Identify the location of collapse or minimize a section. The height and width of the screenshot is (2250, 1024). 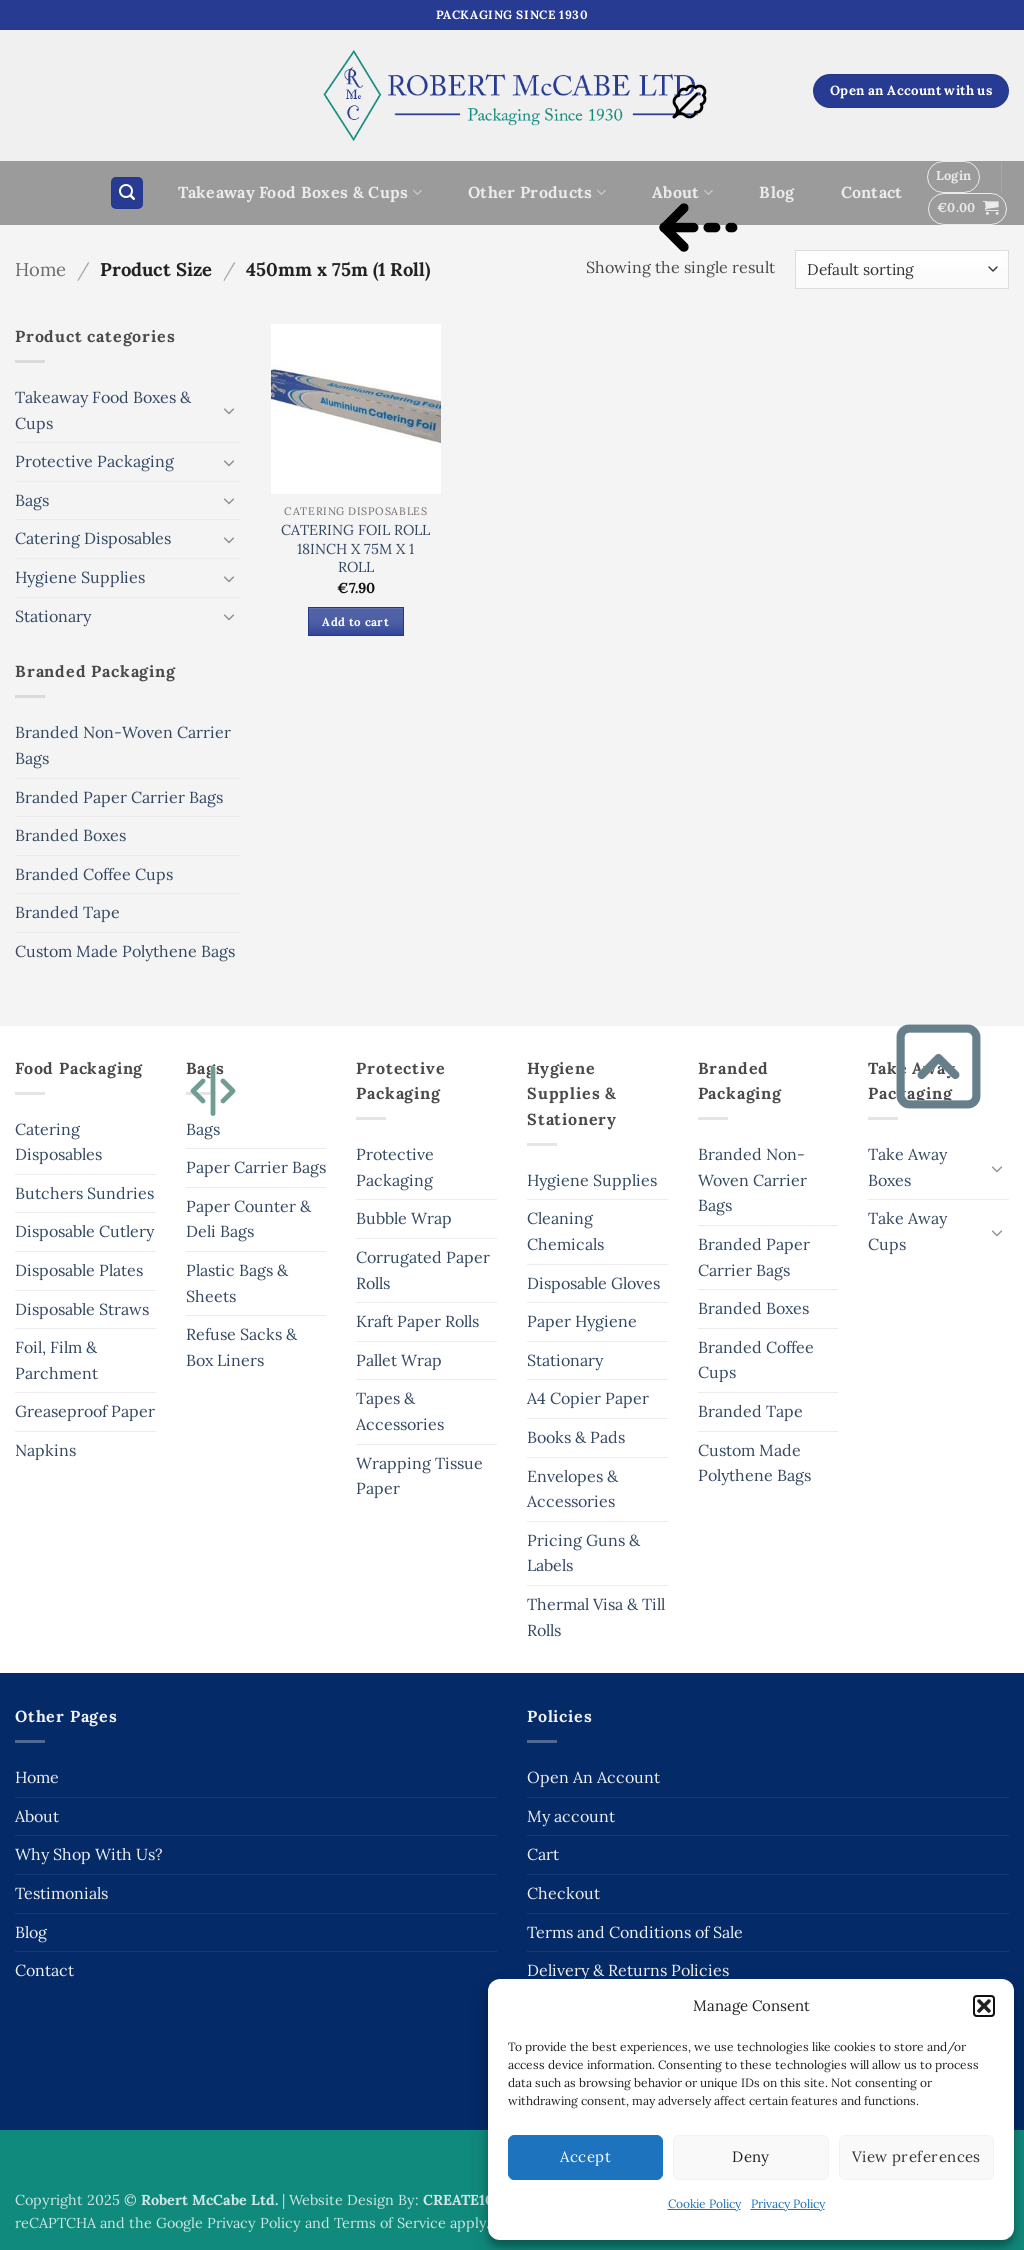
(938, 1066).